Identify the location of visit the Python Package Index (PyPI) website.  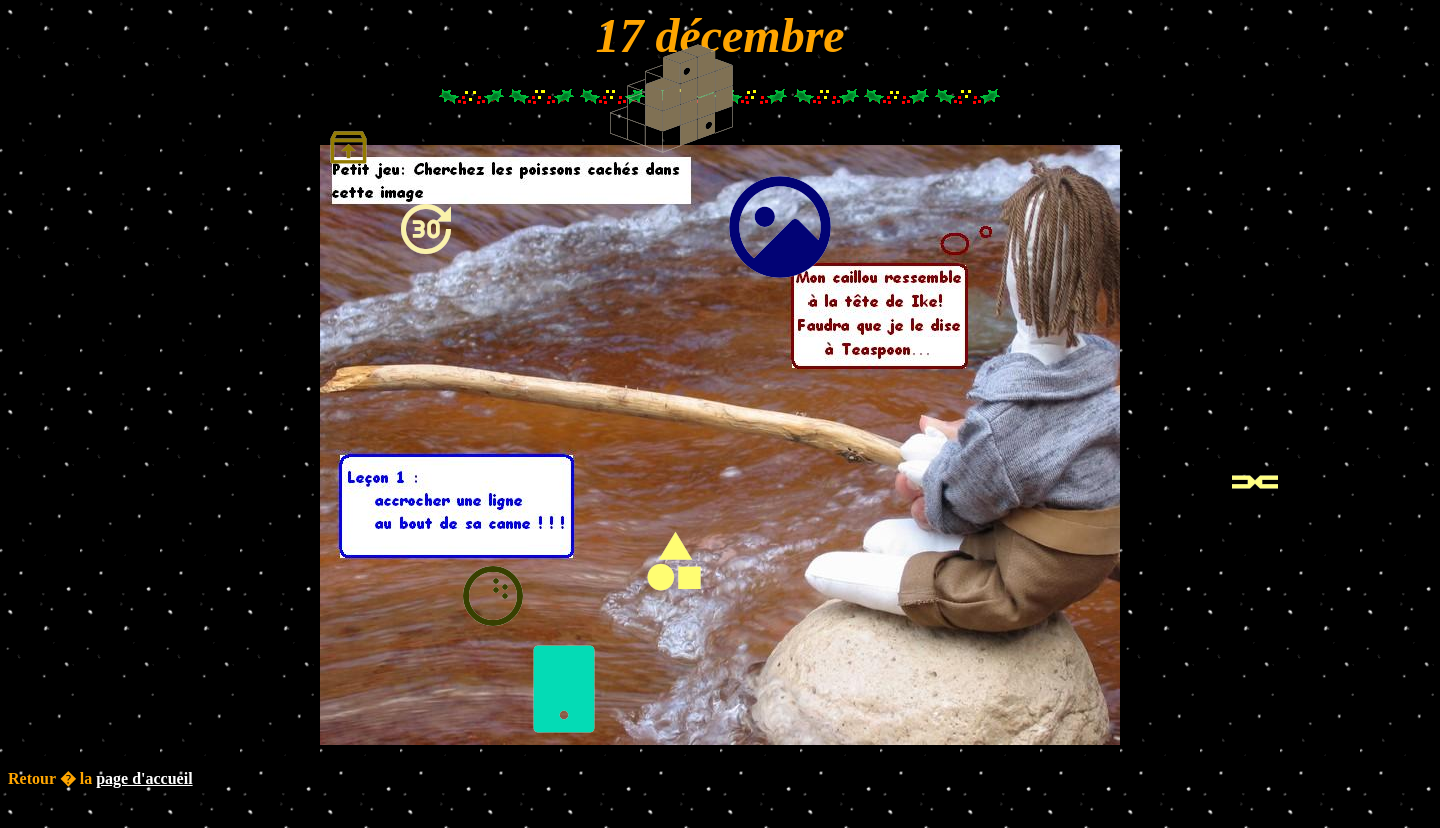
(671, 98).